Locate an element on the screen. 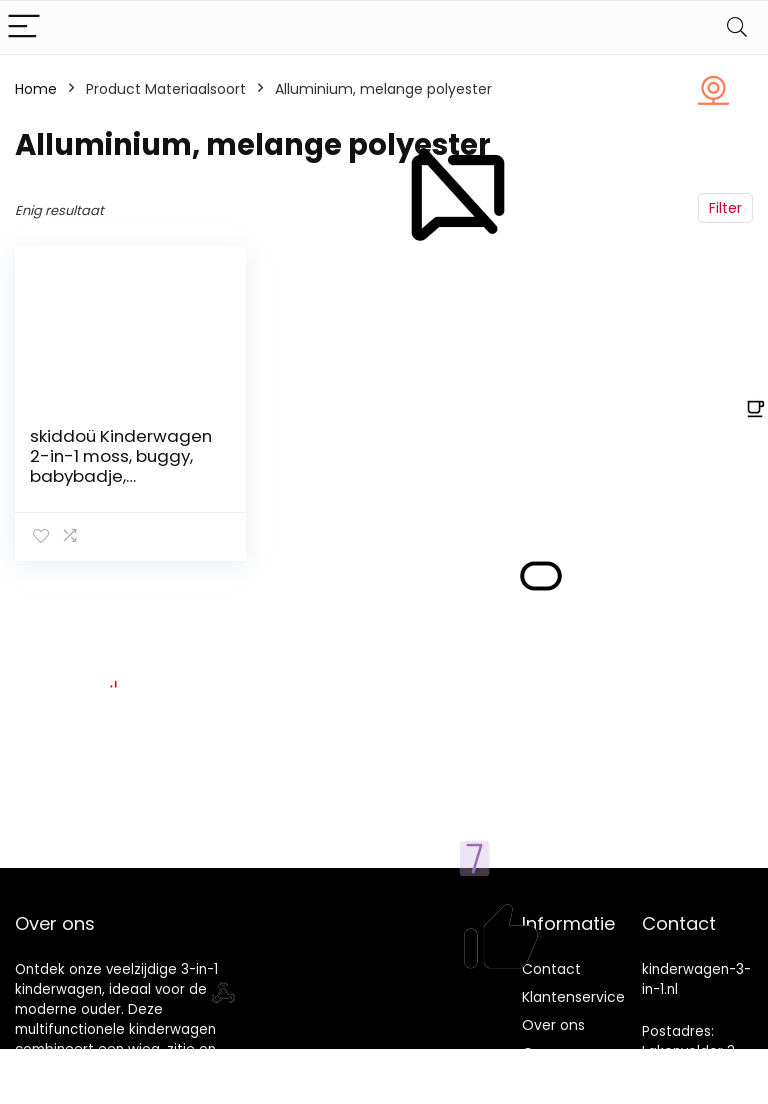  configure webhook integrations is located at coordinates (223, 993).